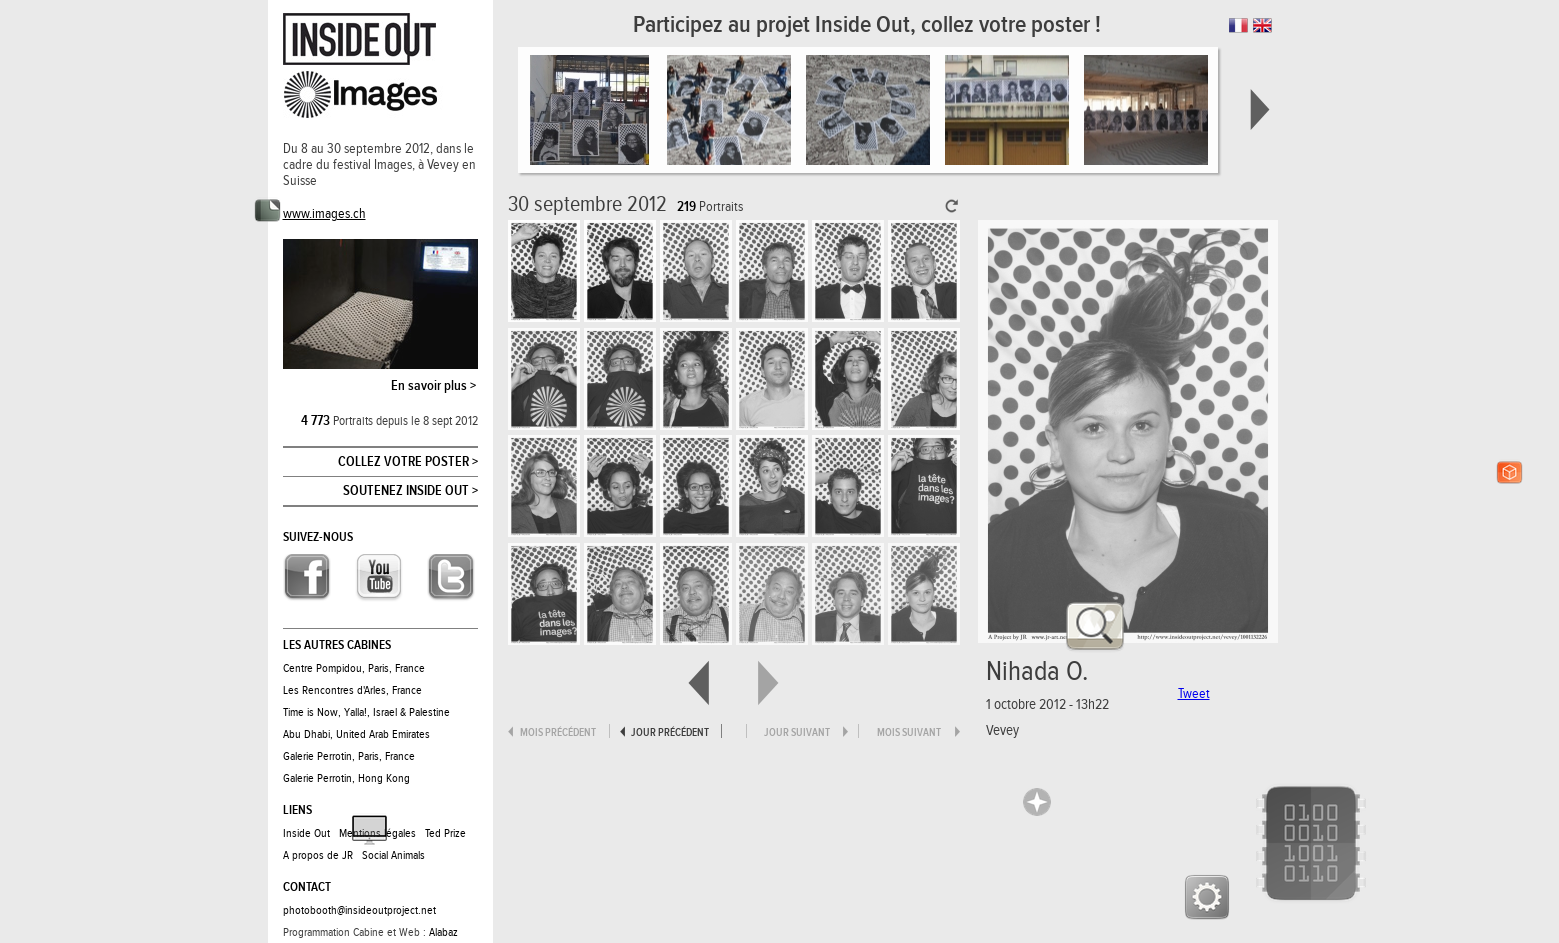 This screenshot has width=1559, height=943. What do you see at coordinates (1509, 471) in the screenshot?
I see `open a 3D model file in OBJ format` at bounding box center [1509, 471].